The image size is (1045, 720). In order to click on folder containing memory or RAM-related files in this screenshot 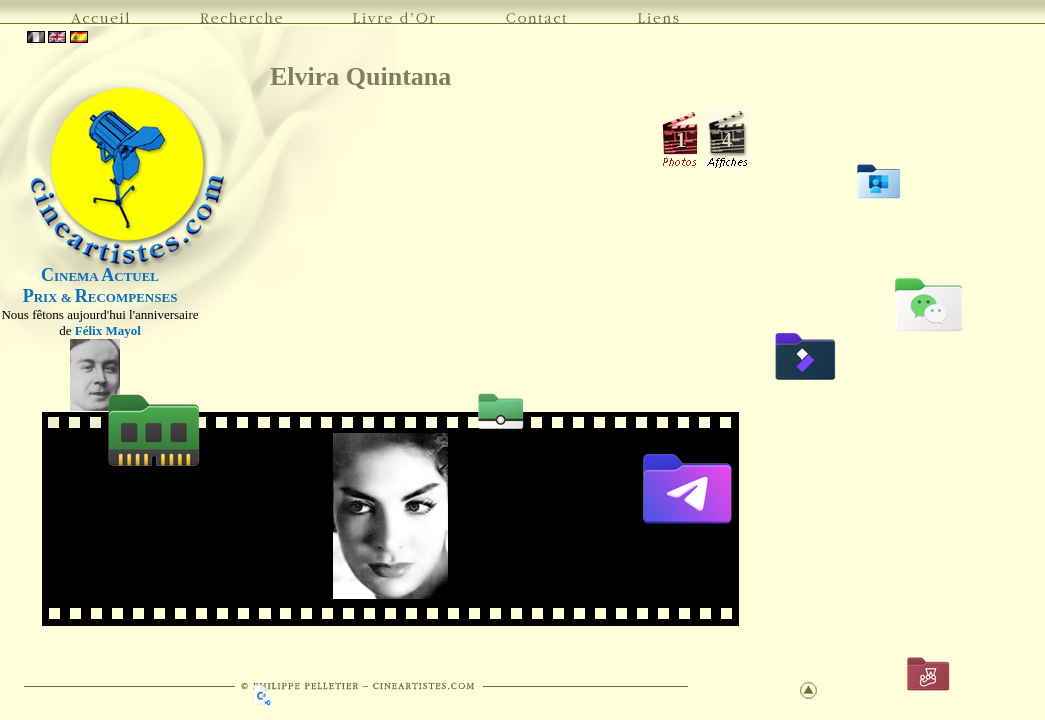, I will do `click(153, 432)`.